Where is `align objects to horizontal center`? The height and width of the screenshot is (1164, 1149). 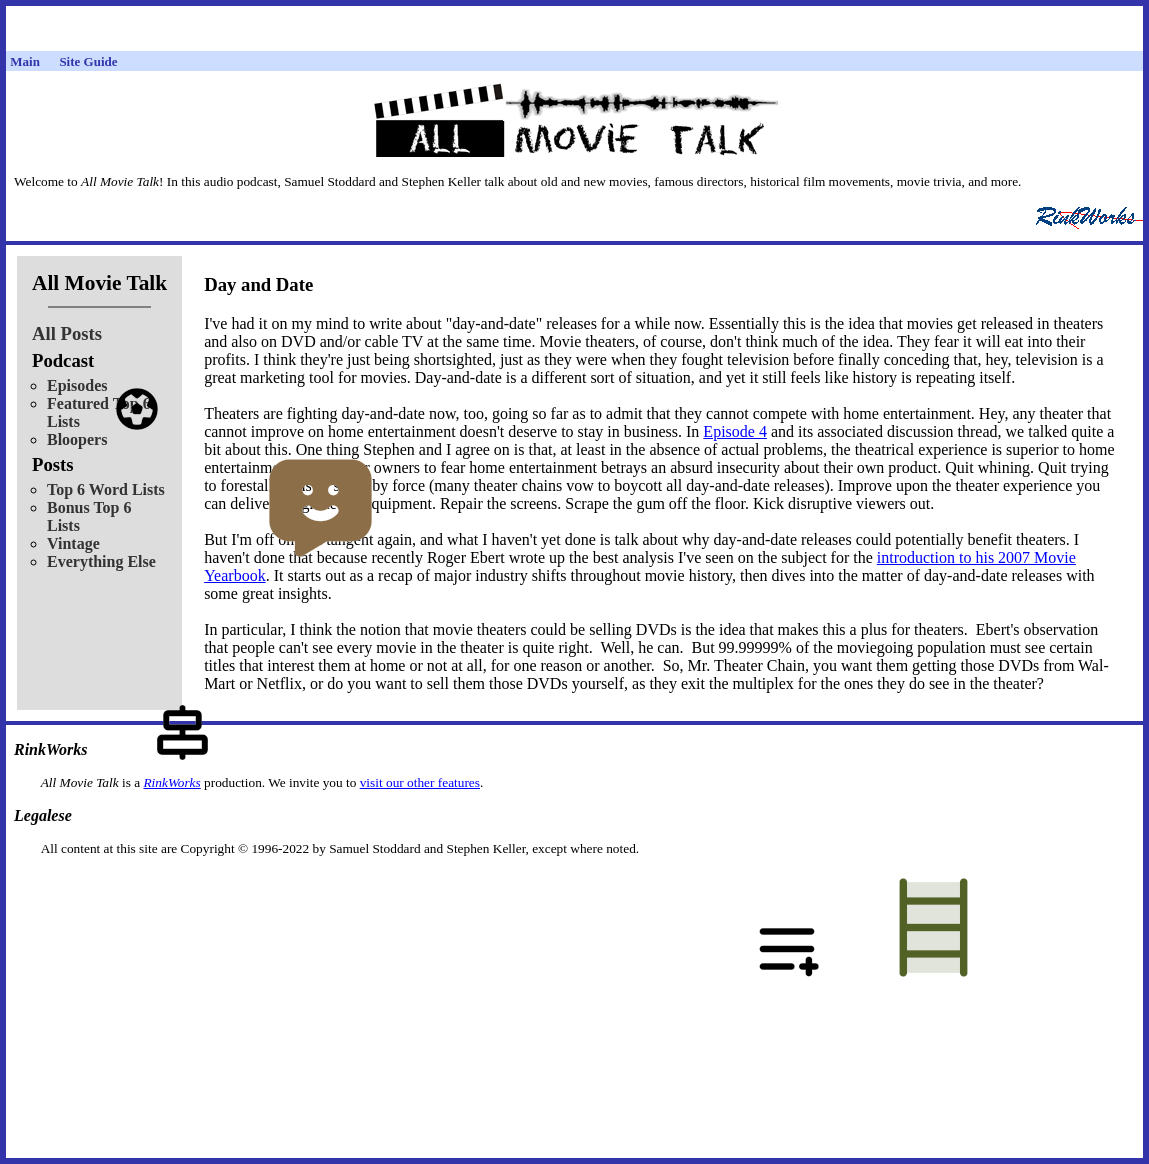 align objects to horizontal center is located at coordinates (182, 732).